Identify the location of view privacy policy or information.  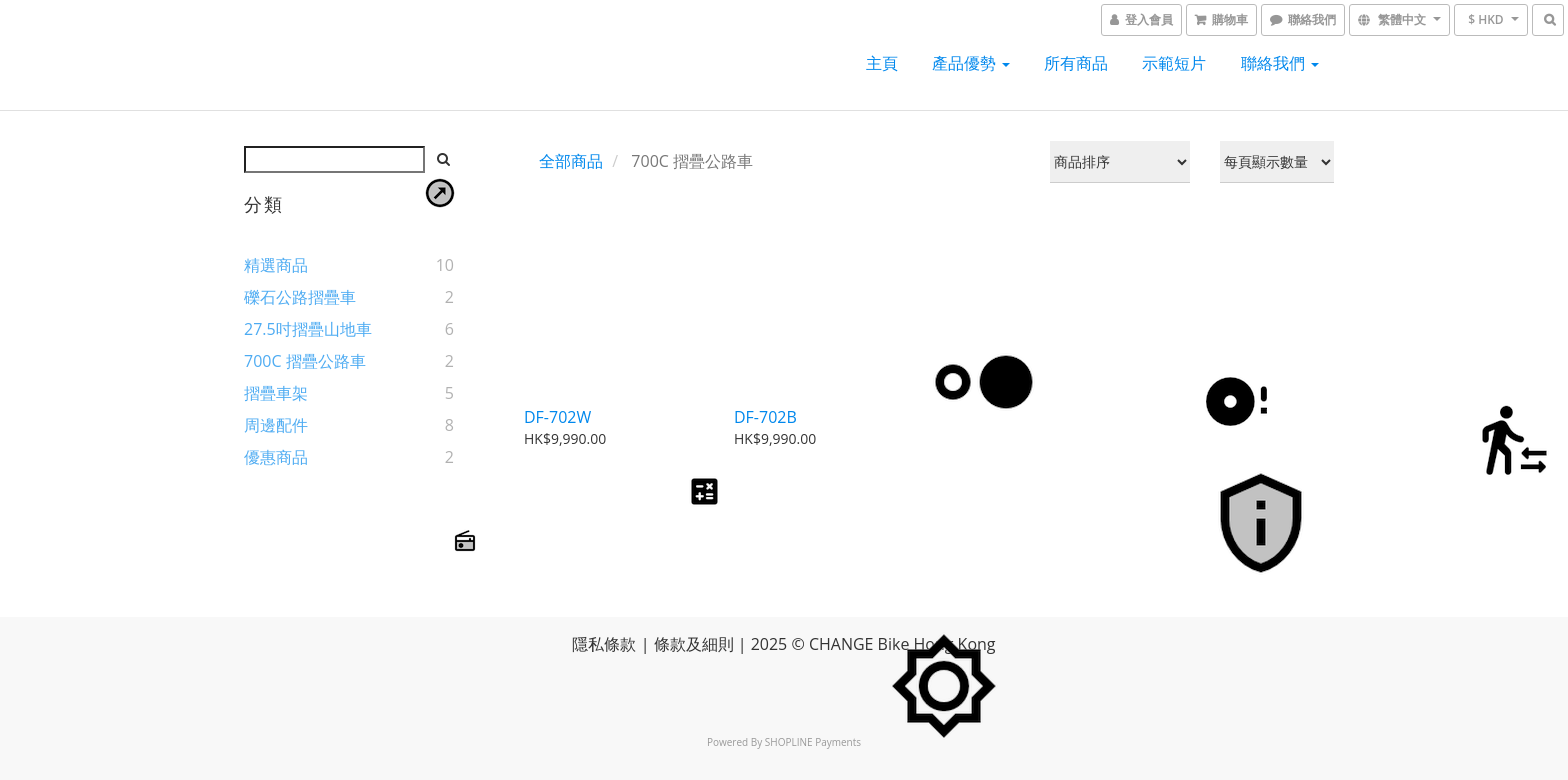
(1261, 523).